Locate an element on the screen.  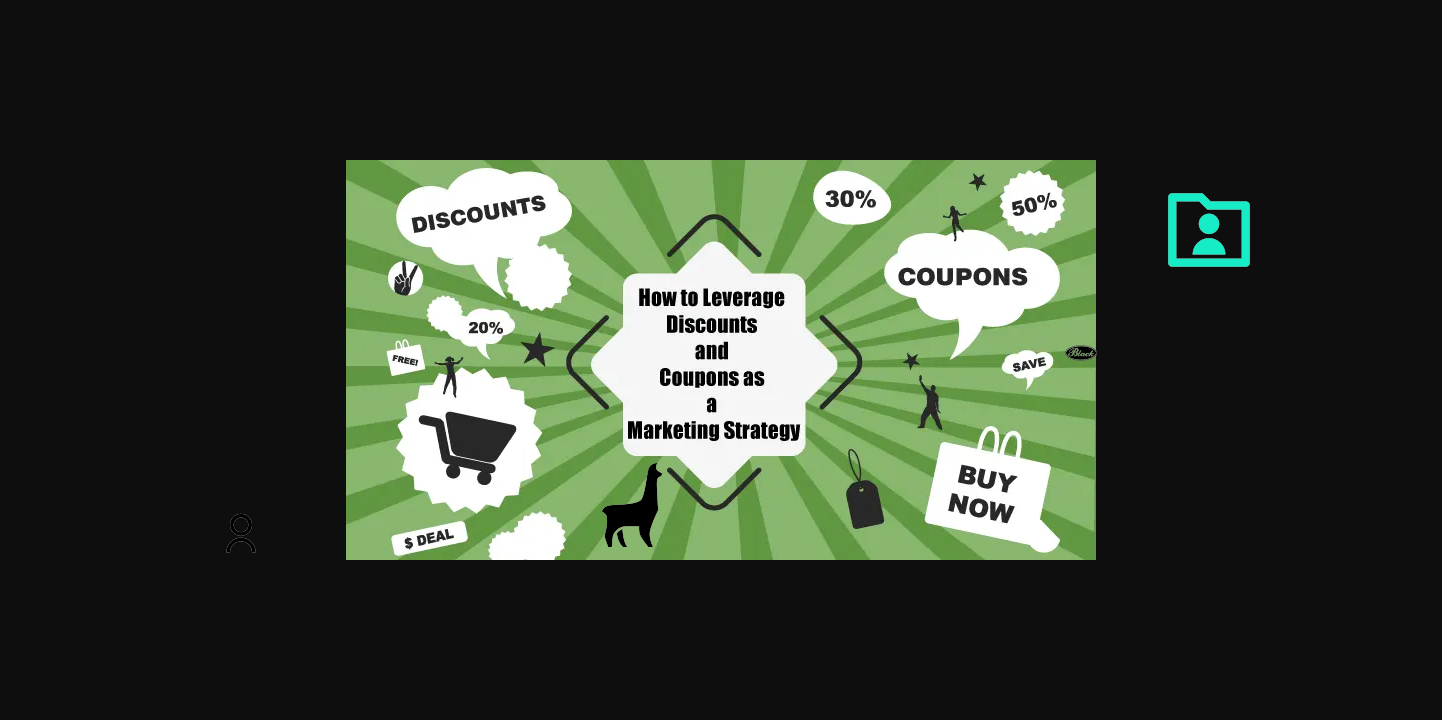
black brand logo is located at coordinates (1081, 353).